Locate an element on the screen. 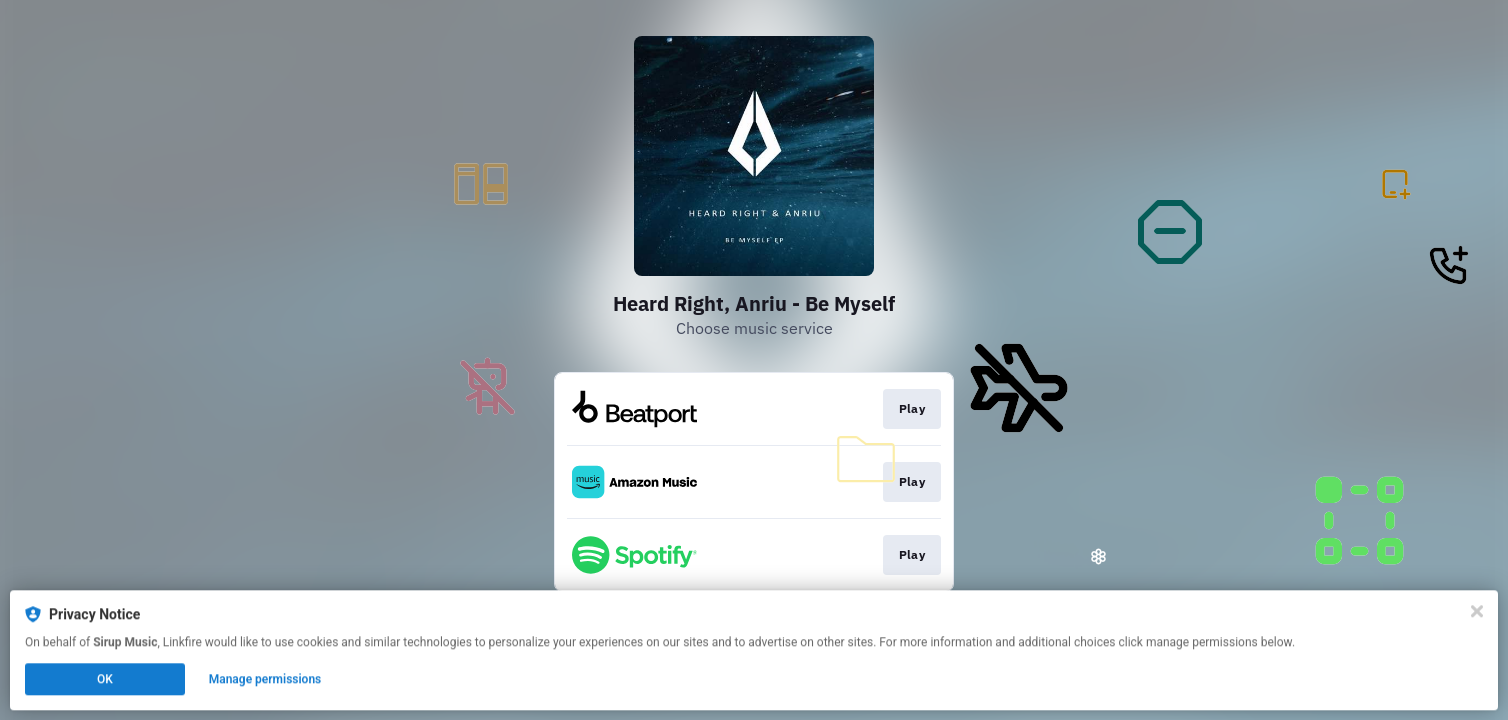  disable bot or automated features is located at coordinates (487, 387).